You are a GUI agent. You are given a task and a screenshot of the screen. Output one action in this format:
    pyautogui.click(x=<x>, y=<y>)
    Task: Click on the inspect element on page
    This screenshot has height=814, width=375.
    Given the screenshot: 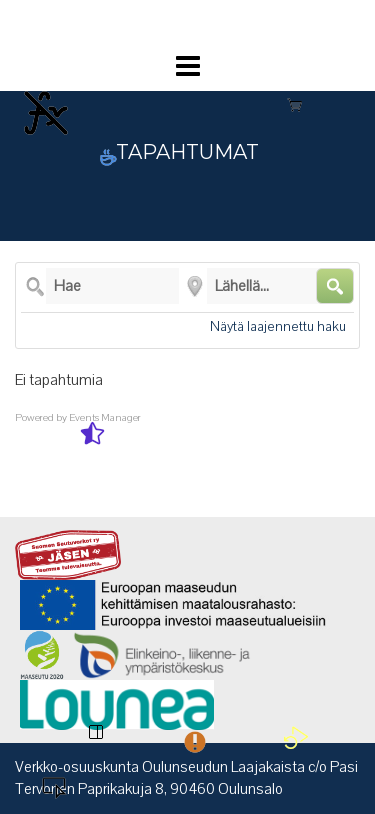 What is the action you would take?
    pyautogui.click(x=54, y=787)
    